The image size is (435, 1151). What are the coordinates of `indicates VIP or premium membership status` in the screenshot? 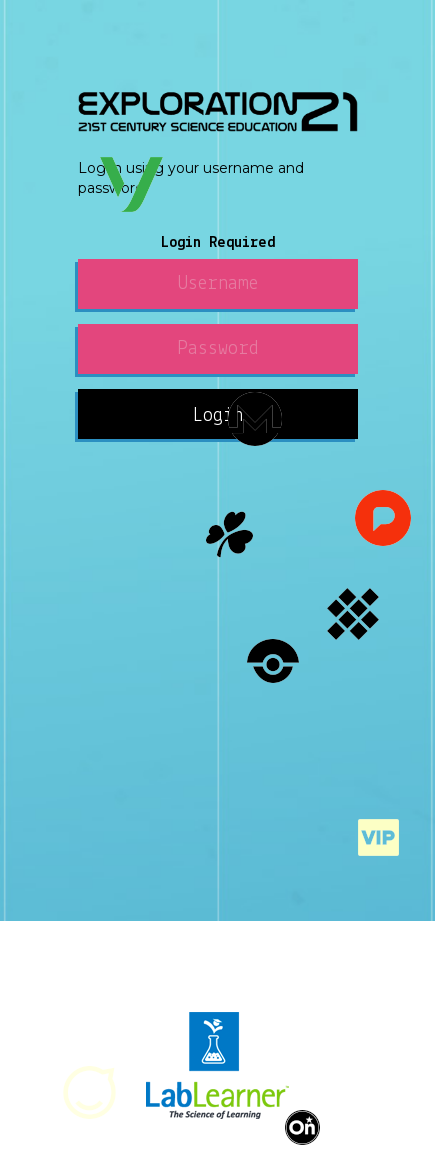 It's located at (378, 837).